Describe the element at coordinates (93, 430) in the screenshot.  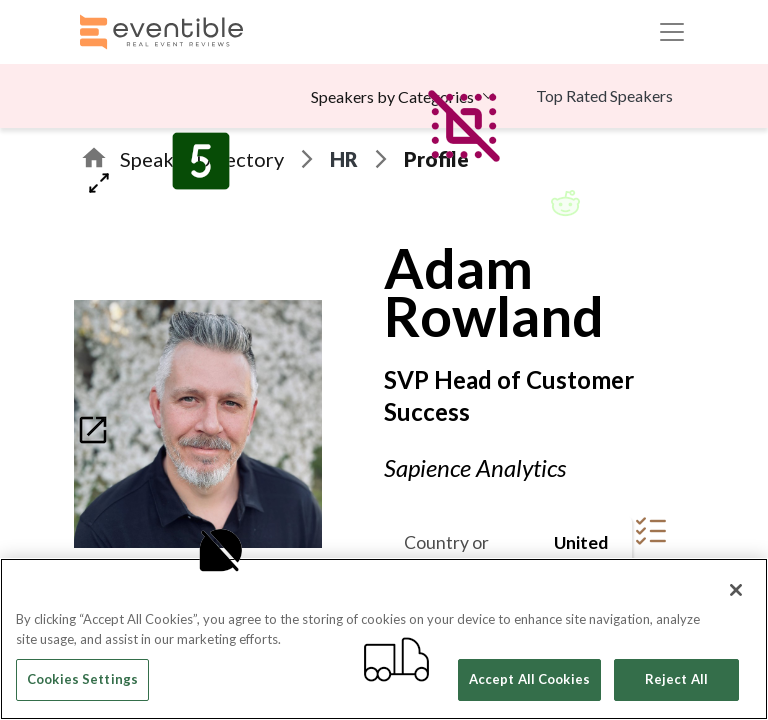
I see `open link in a new tab or window` at that location.